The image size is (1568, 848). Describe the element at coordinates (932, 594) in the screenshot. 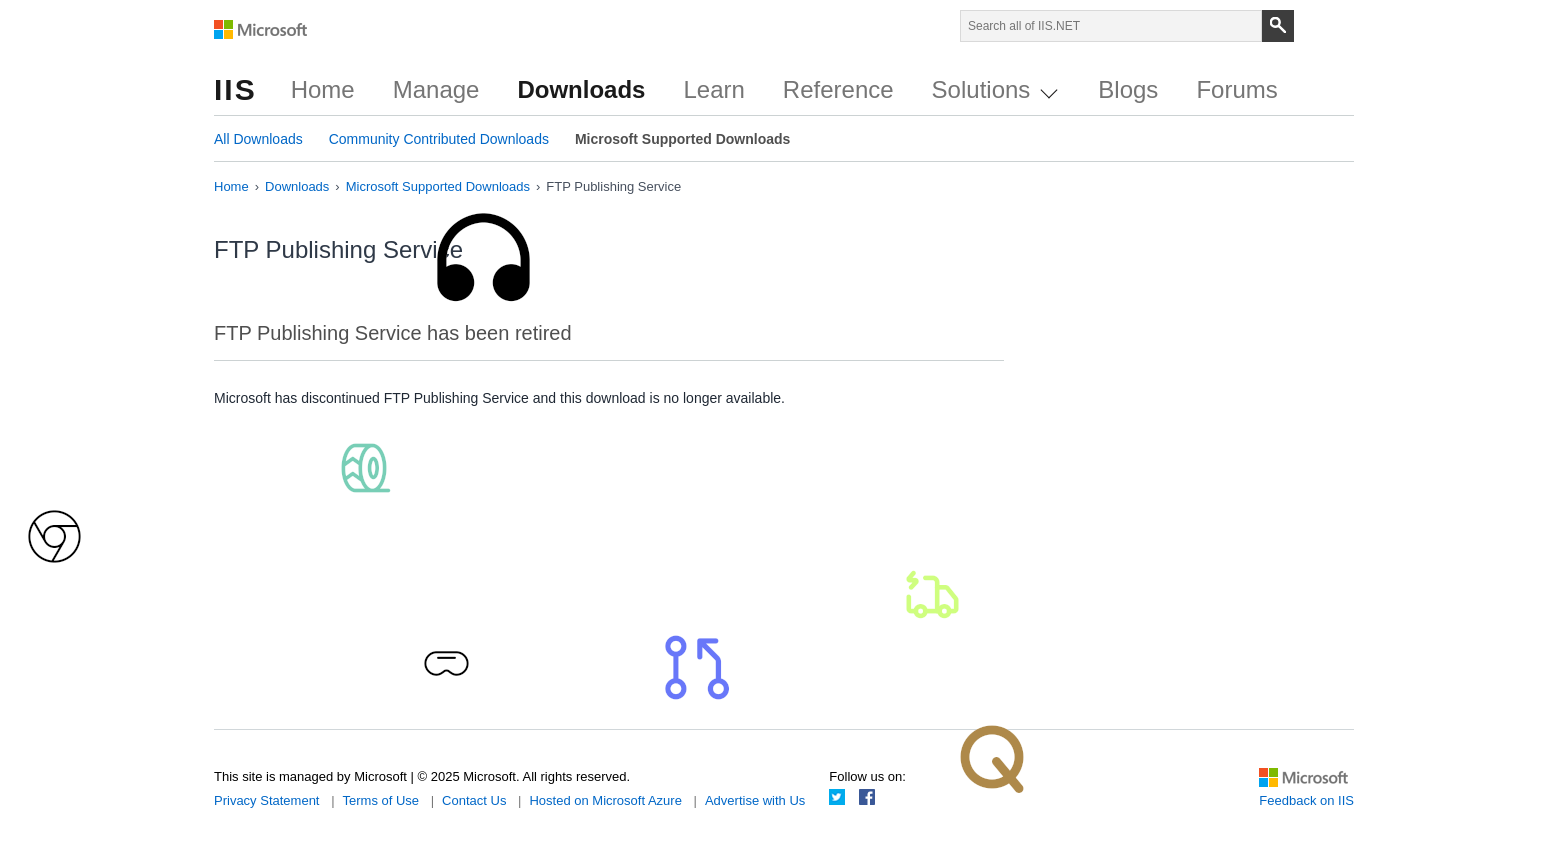

I see `select electric vehicle delivery option` at that location.